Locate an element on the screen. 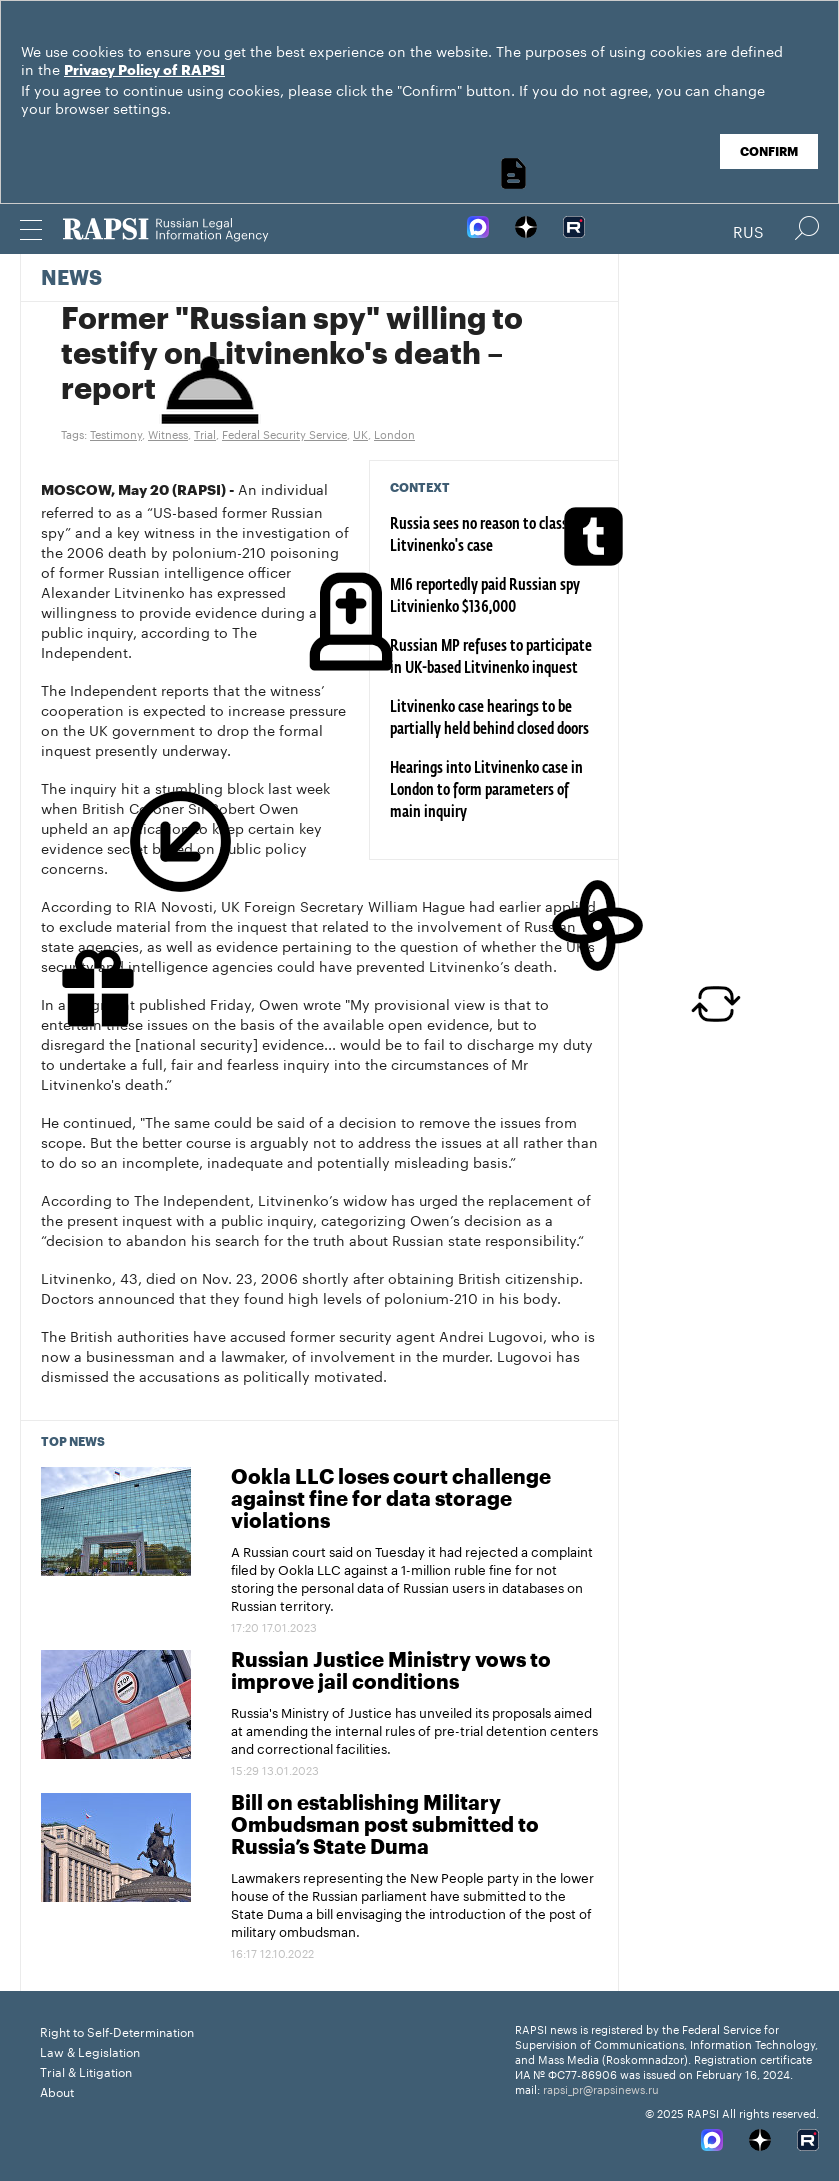 The height and width of the screenshot is (2181, 839). navigate to previous content or go back is located at coordinates (180, 841).